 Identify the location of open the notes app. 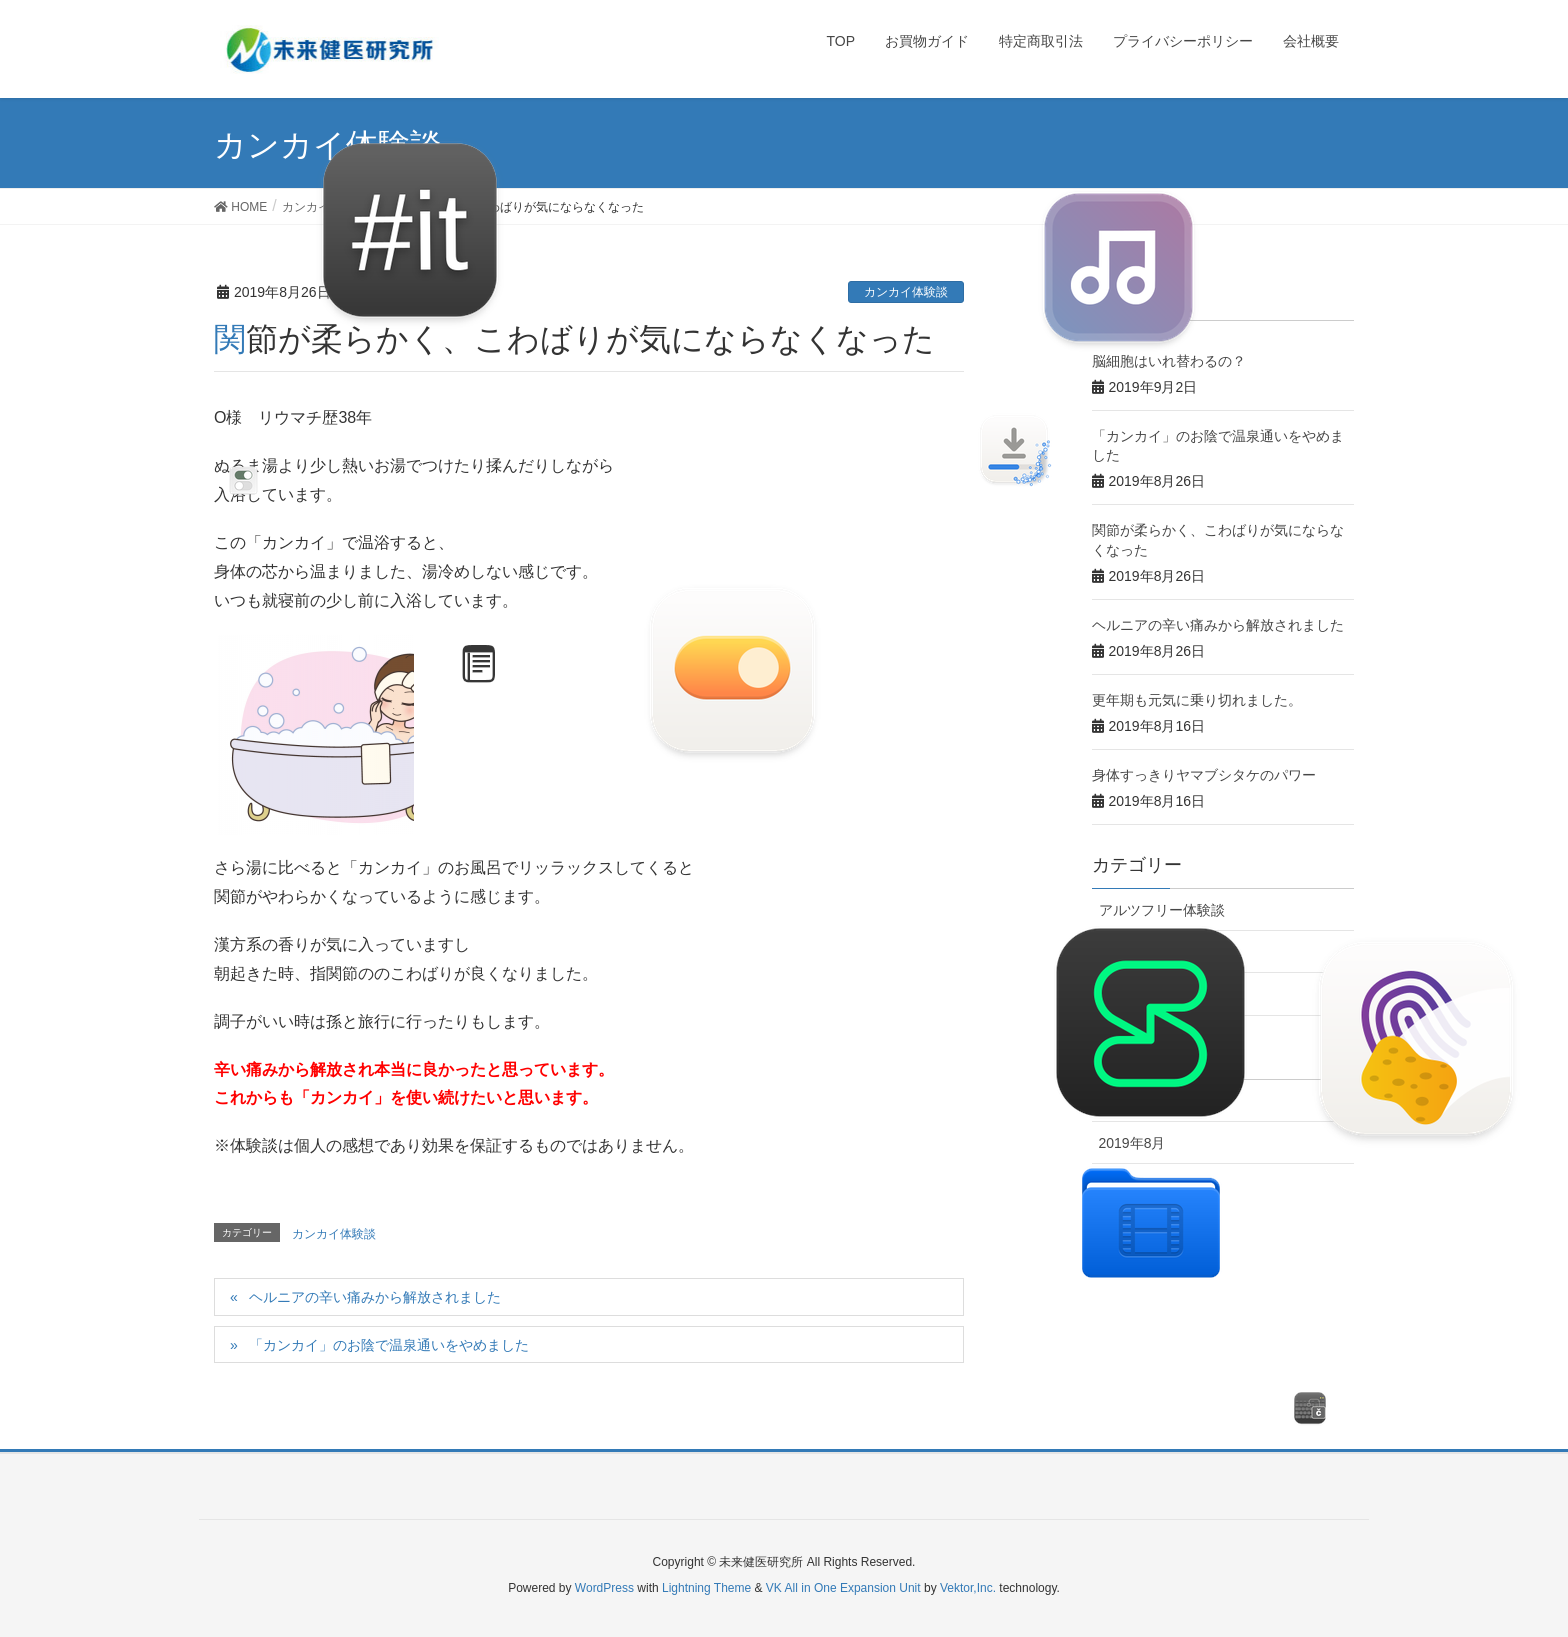
(480, 665).